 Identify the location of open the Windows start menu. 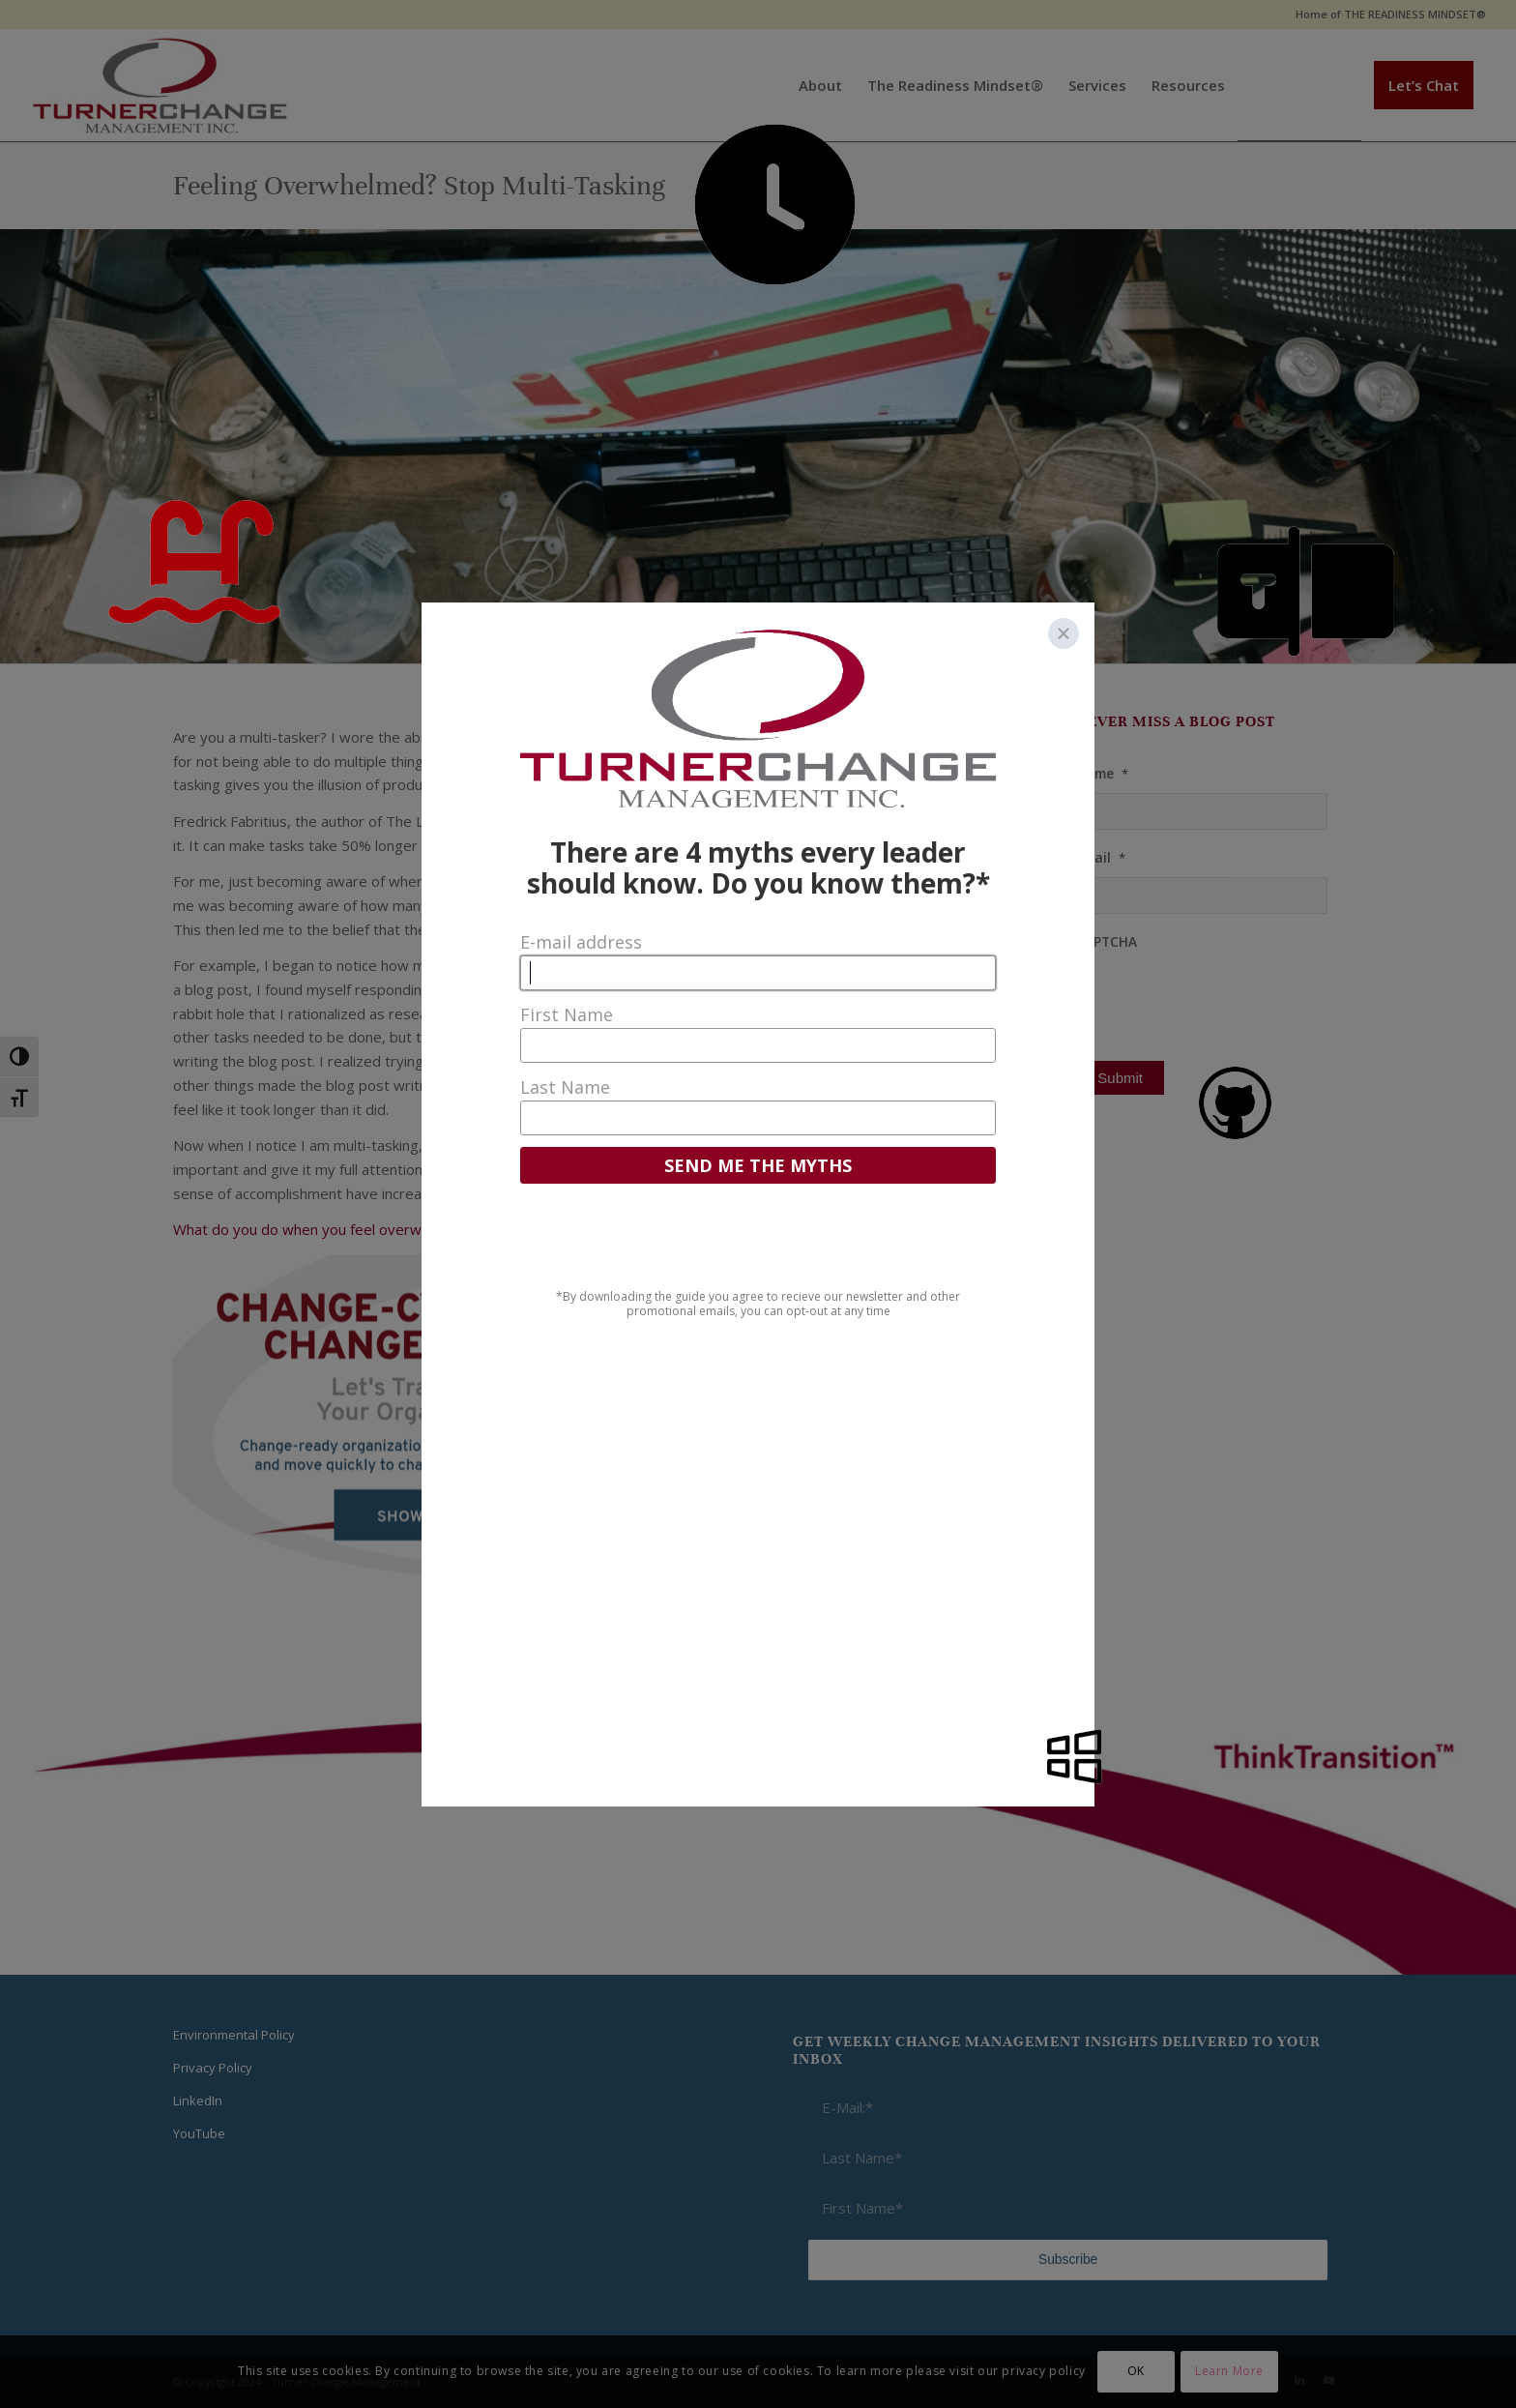
(1076, 1756).